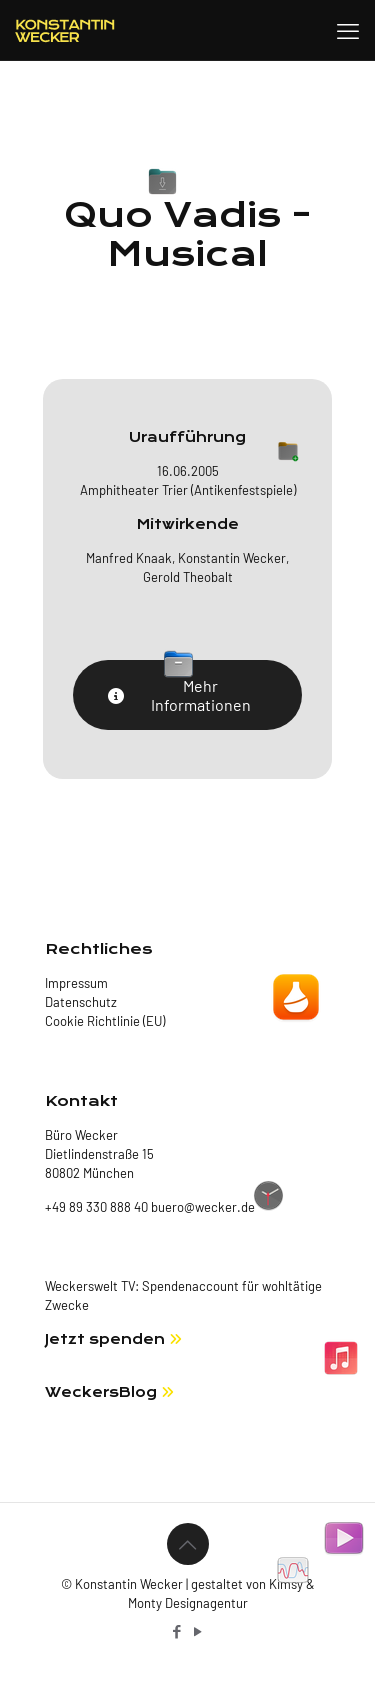 The width and height of the screenshot is (375, 1702). What do you see at coordinates (178, 663) in the screenshot?
I see `open the file manager application` at bounding box center [178, 663].